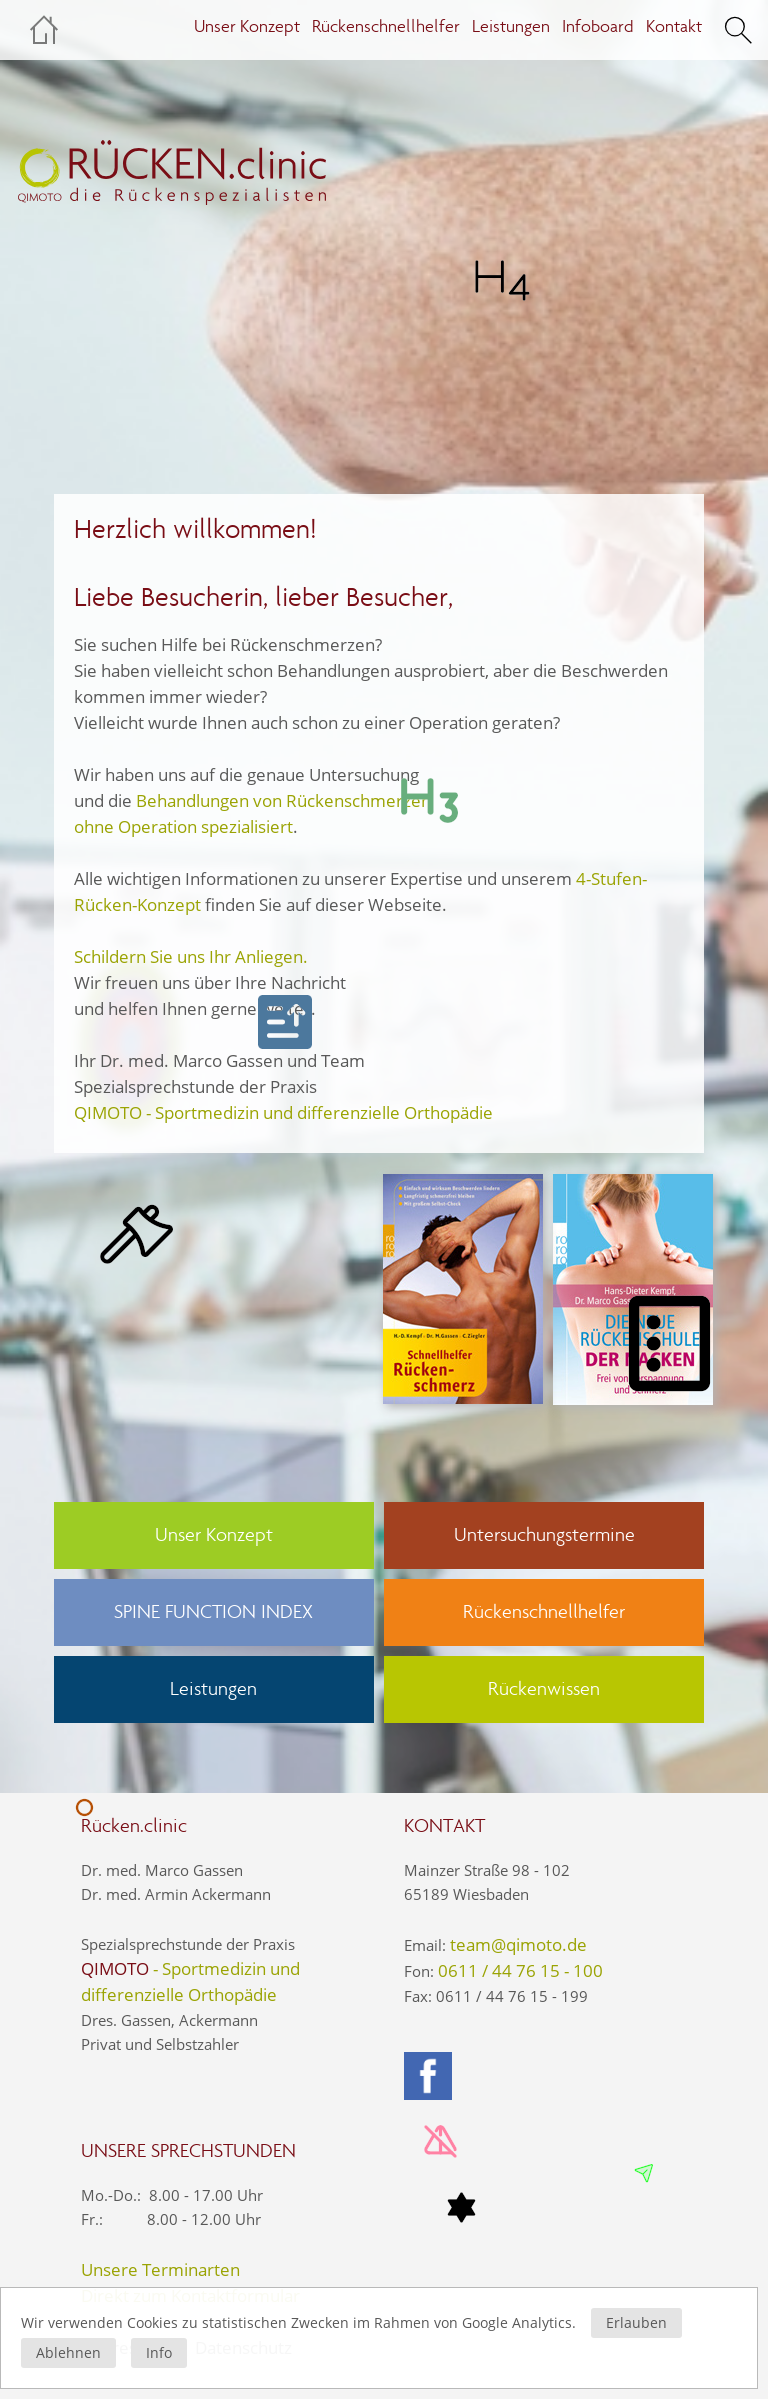  Describe the element at coordinates (669, 1343) in the screenshot. I see `view or open film script` at that location.